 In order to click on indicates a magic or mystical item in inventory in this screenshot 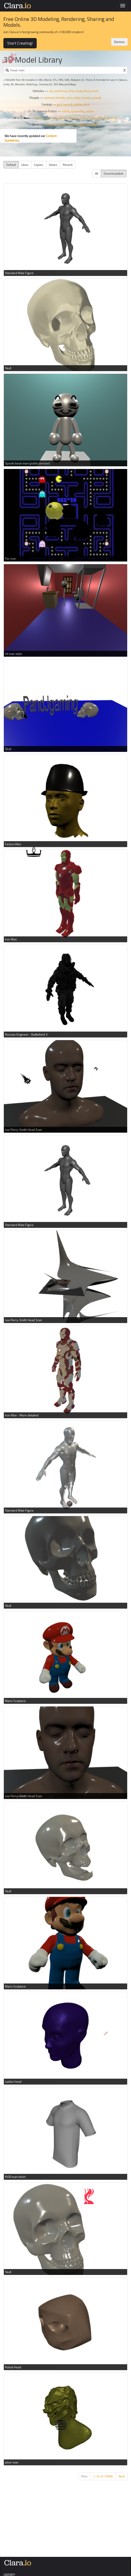, I will do `click(88, 2196)`.